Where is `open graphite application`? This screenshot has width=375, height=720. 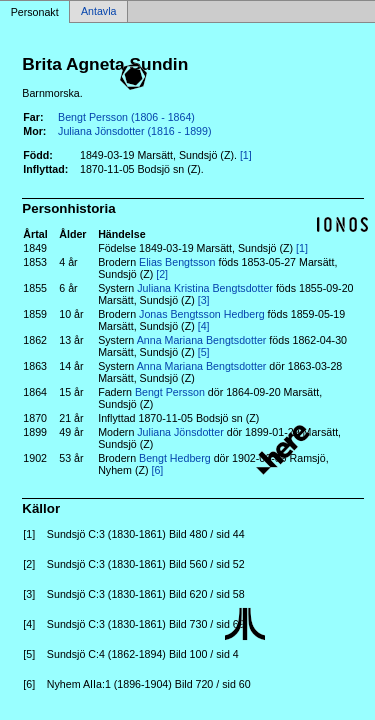
open graphite application is located at coordinates (133, 76).